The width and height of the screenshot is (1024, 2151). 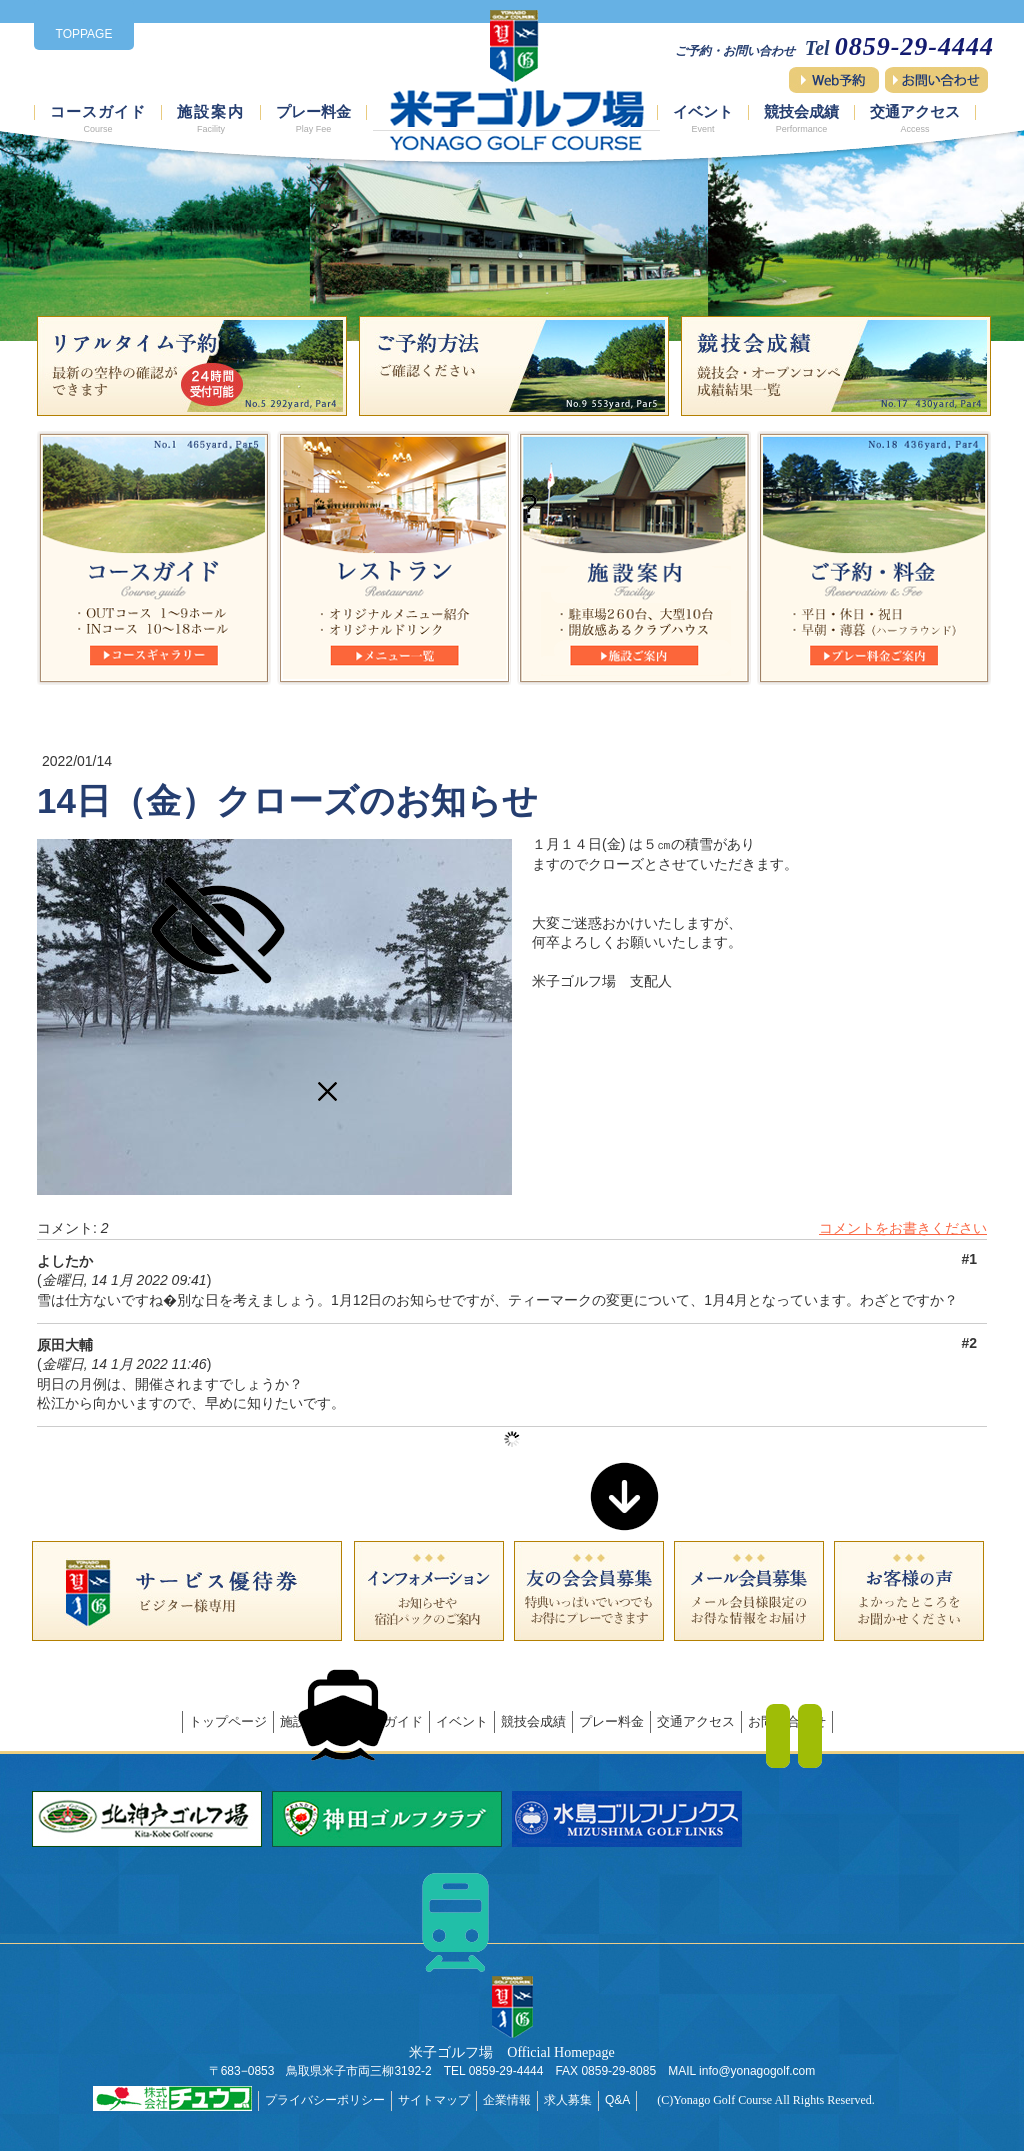 I want to click on pause media playback, so click(x=794, y=1736).